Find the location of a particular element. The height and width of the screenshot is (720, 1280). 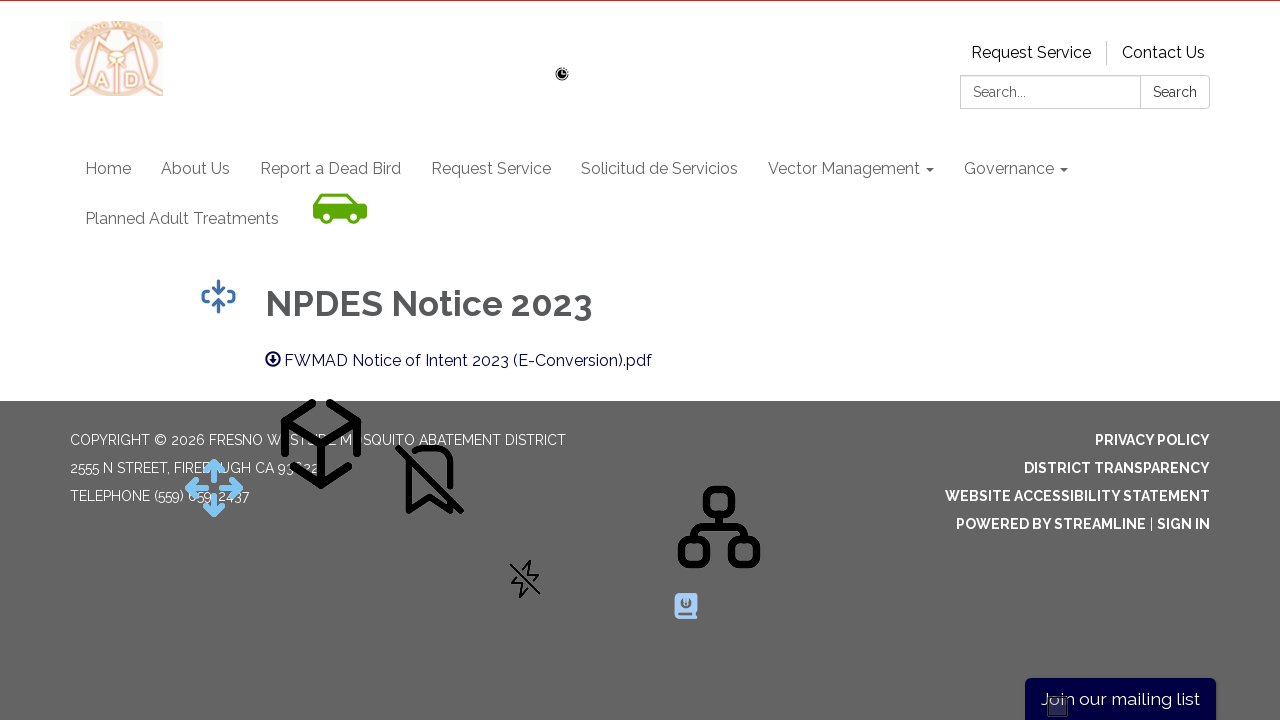

remove item from bookmarks is located at coordinates (429, 479).